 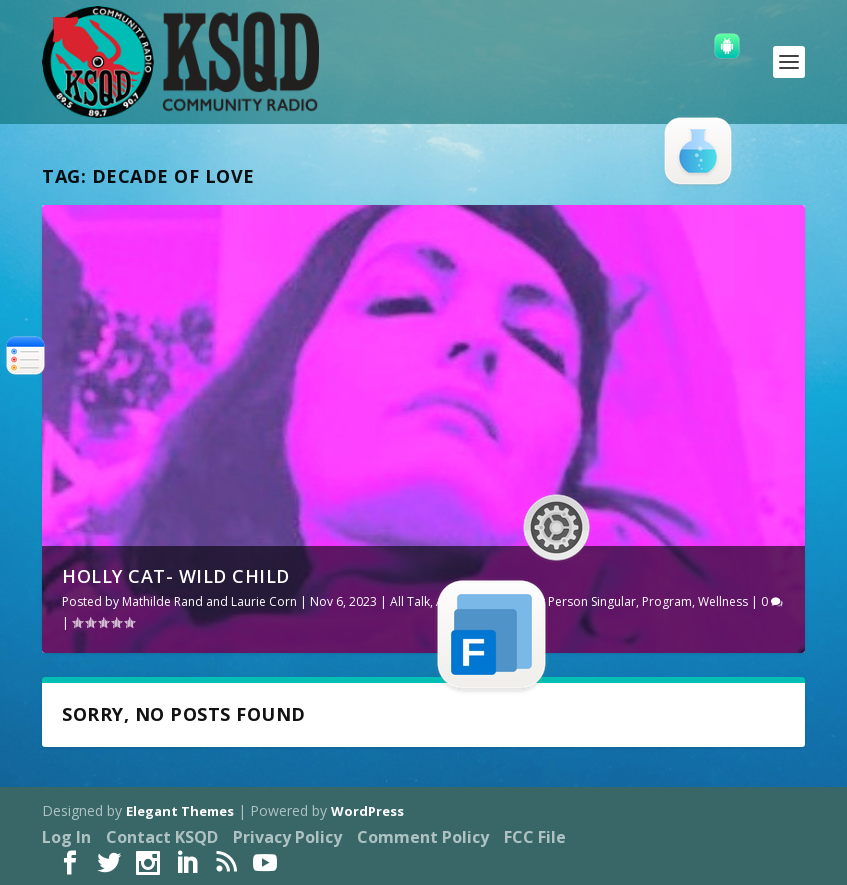 What do you see at coordinates (491, 634) in the screenshot?
I see `open fluent reader app` at bounding box center [491, 634].